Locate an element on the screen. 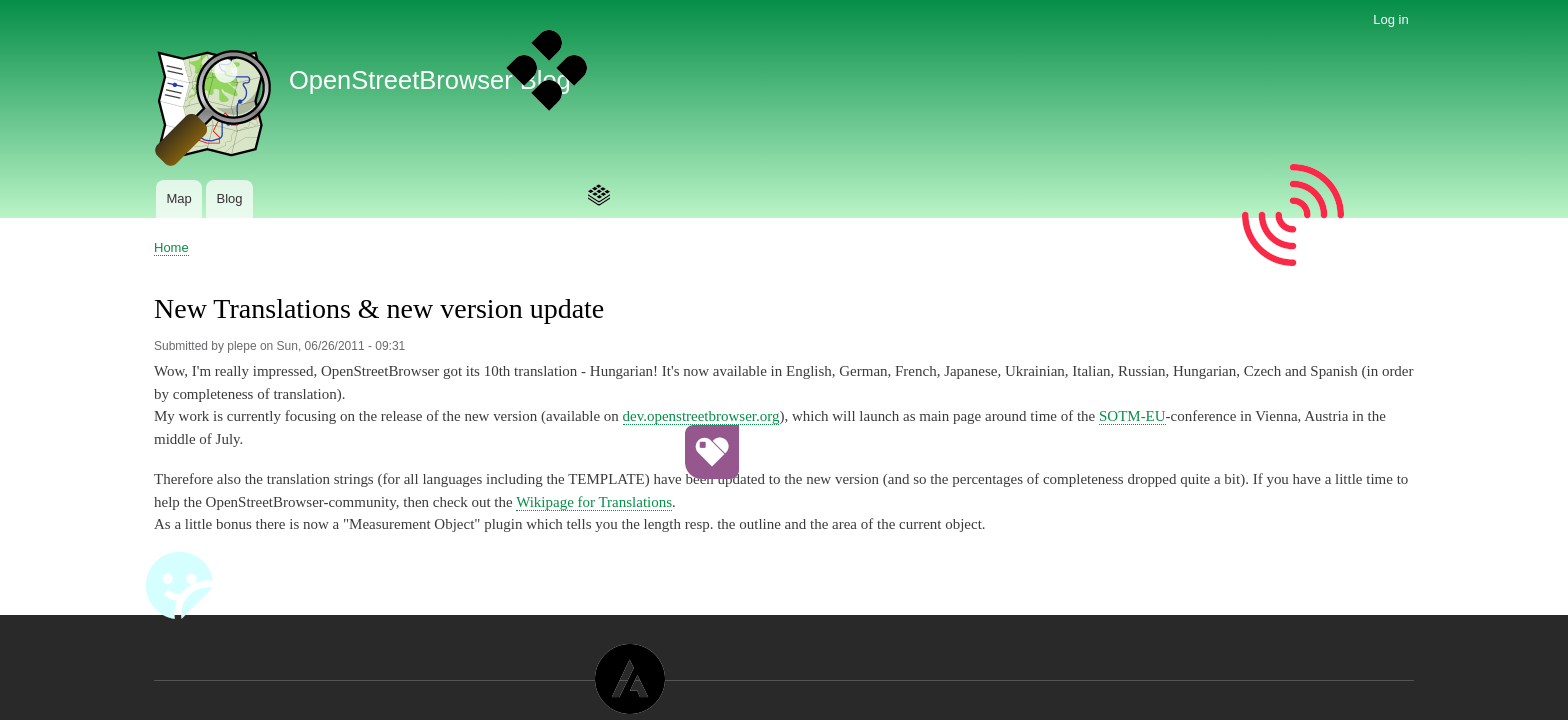 The image size is (1568, 720). bentobox company logo is located at coordinates (546, 70).